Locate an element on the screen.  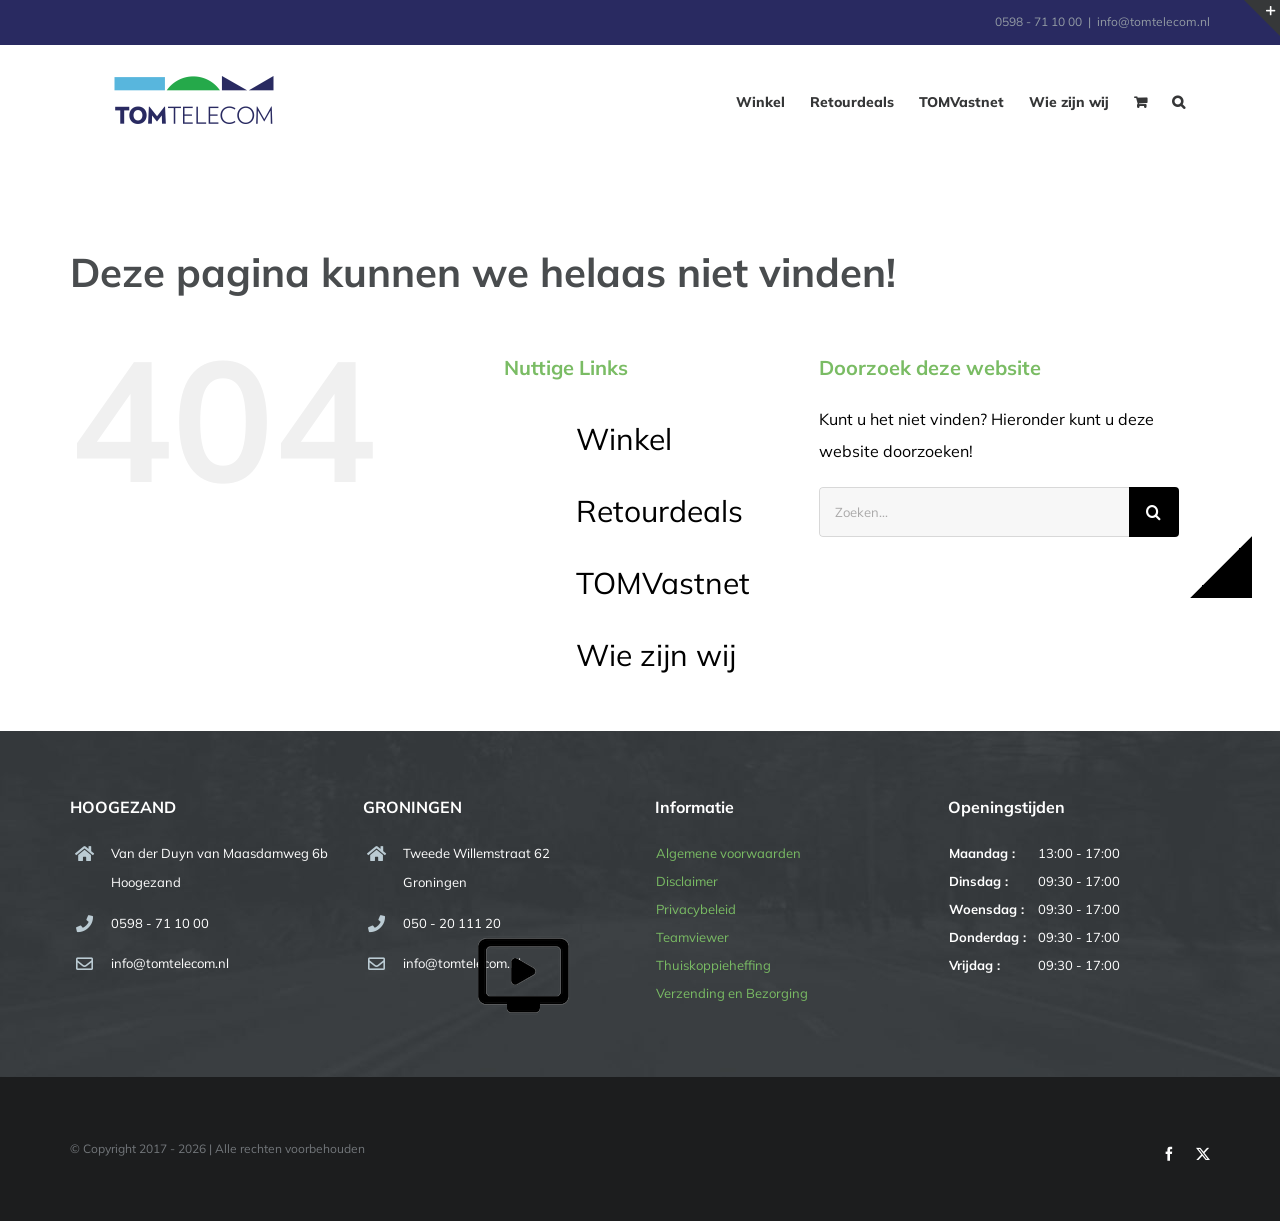
indicates full cellular signal strength is located at coordinates (1221, 567).